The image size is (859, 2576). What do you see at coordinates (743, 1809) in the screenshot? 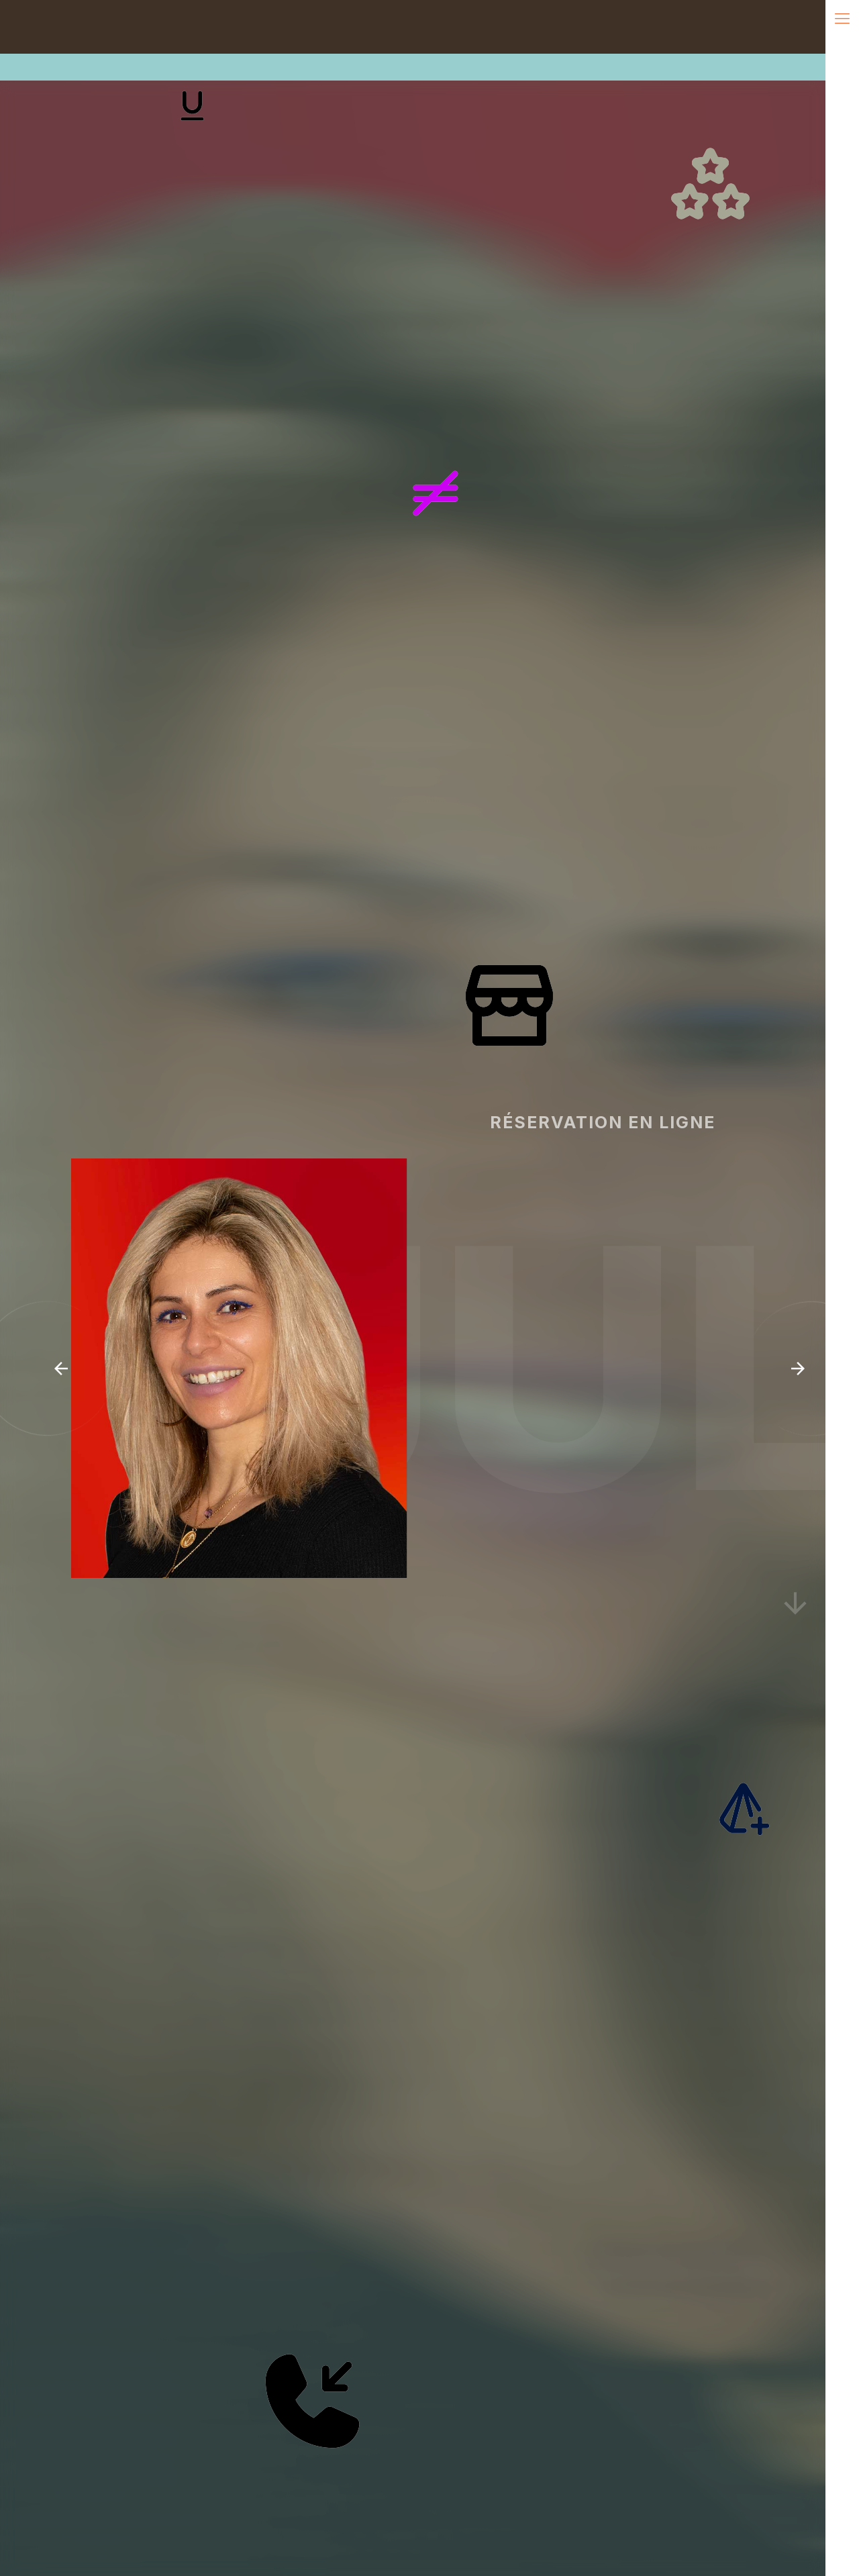
I see `add a new 3D object or shape` at bounding box center [743, 1809].